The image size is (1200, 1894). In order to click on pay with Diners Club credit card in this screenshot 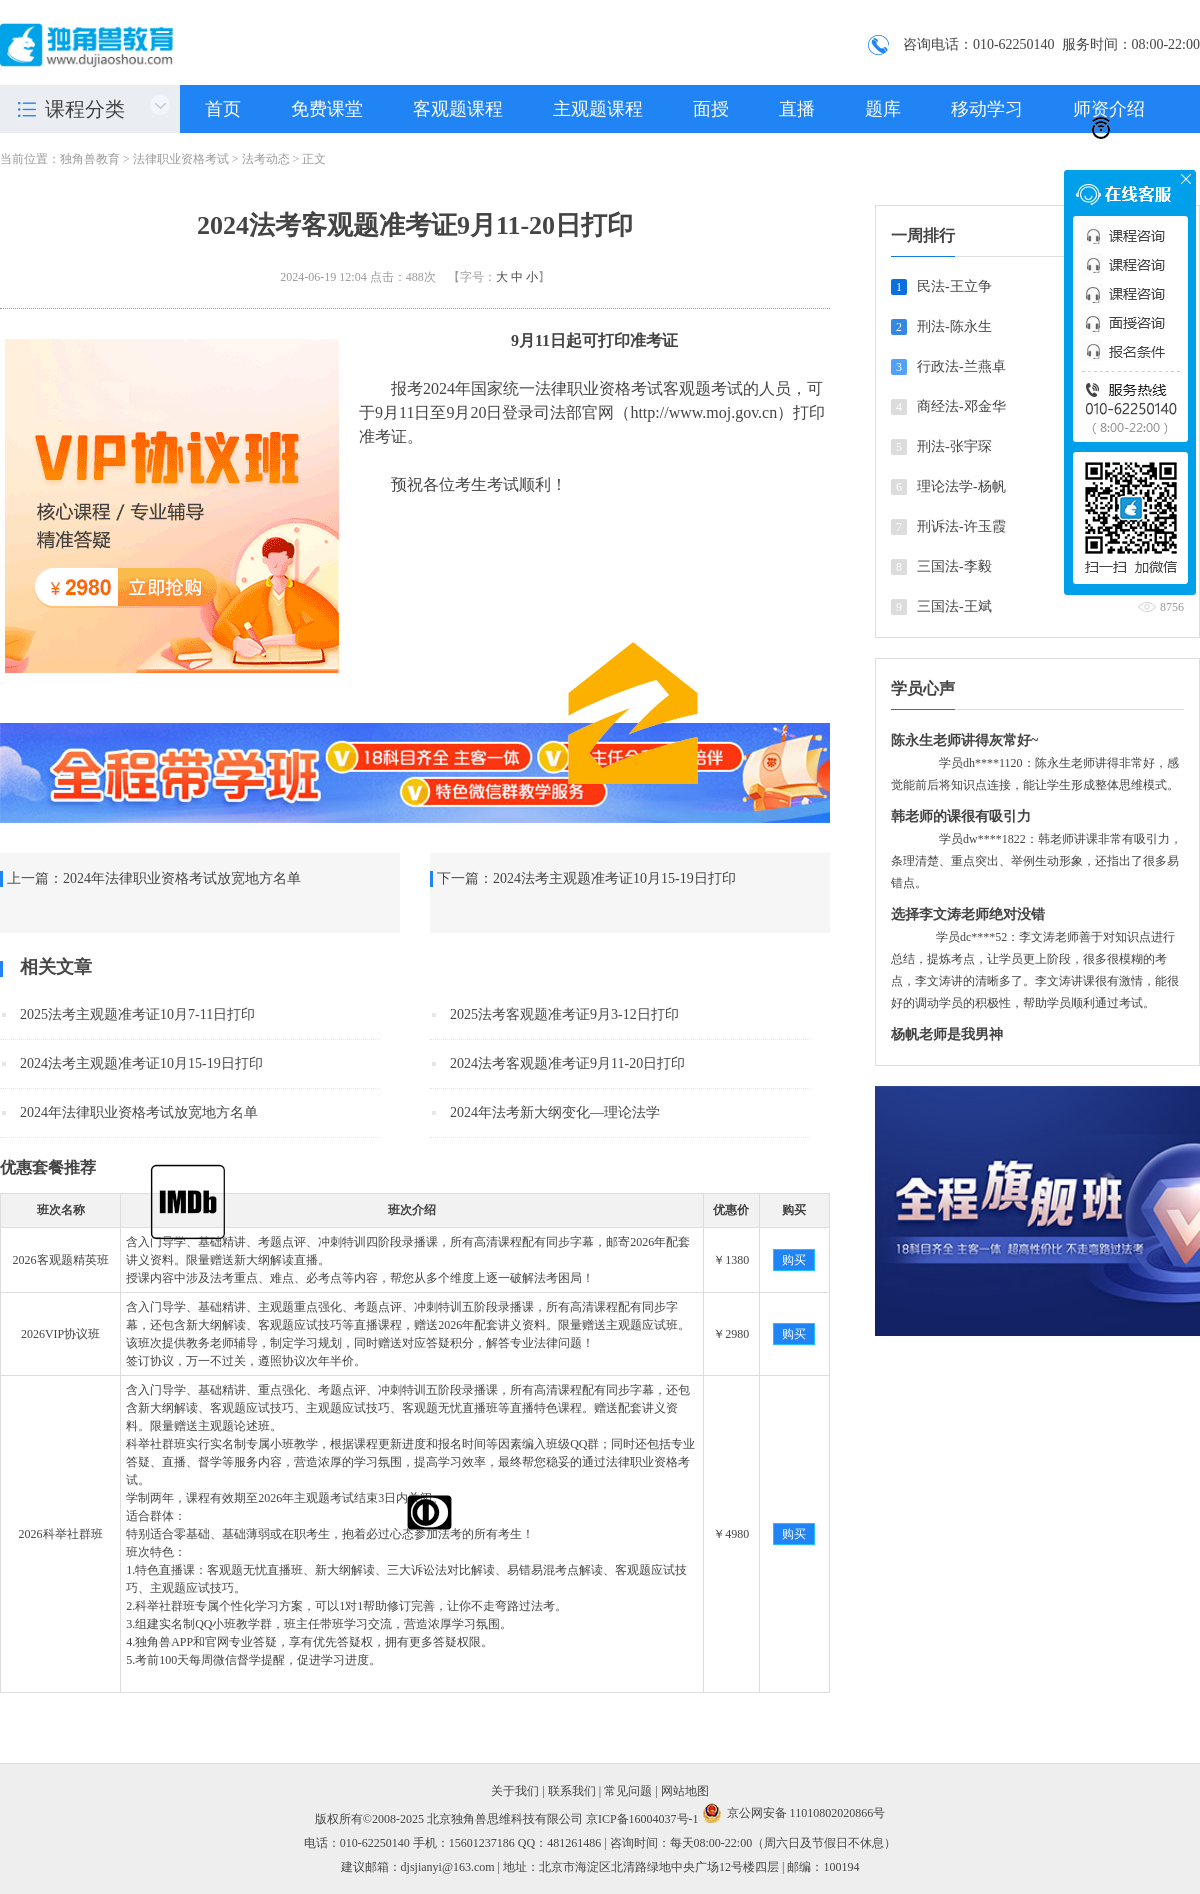, I will do `click(429, 1512)`.